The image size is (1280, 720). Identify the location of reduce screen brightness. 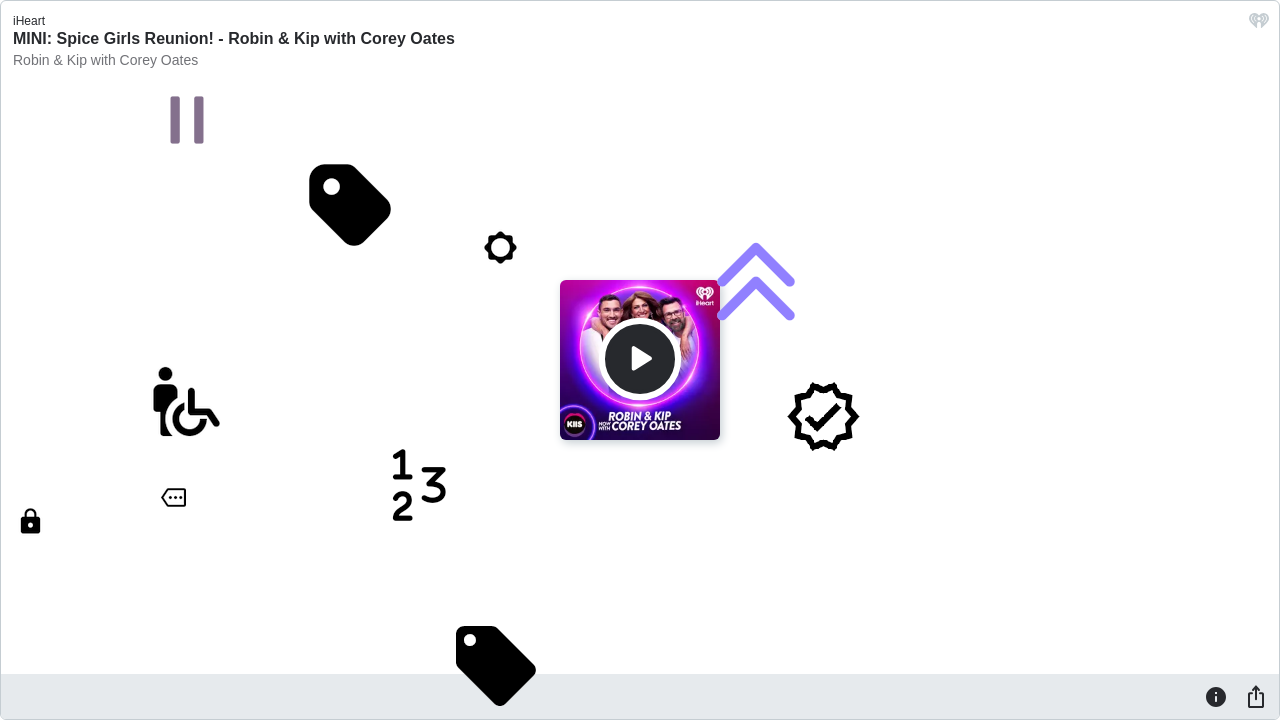
(500, 247).